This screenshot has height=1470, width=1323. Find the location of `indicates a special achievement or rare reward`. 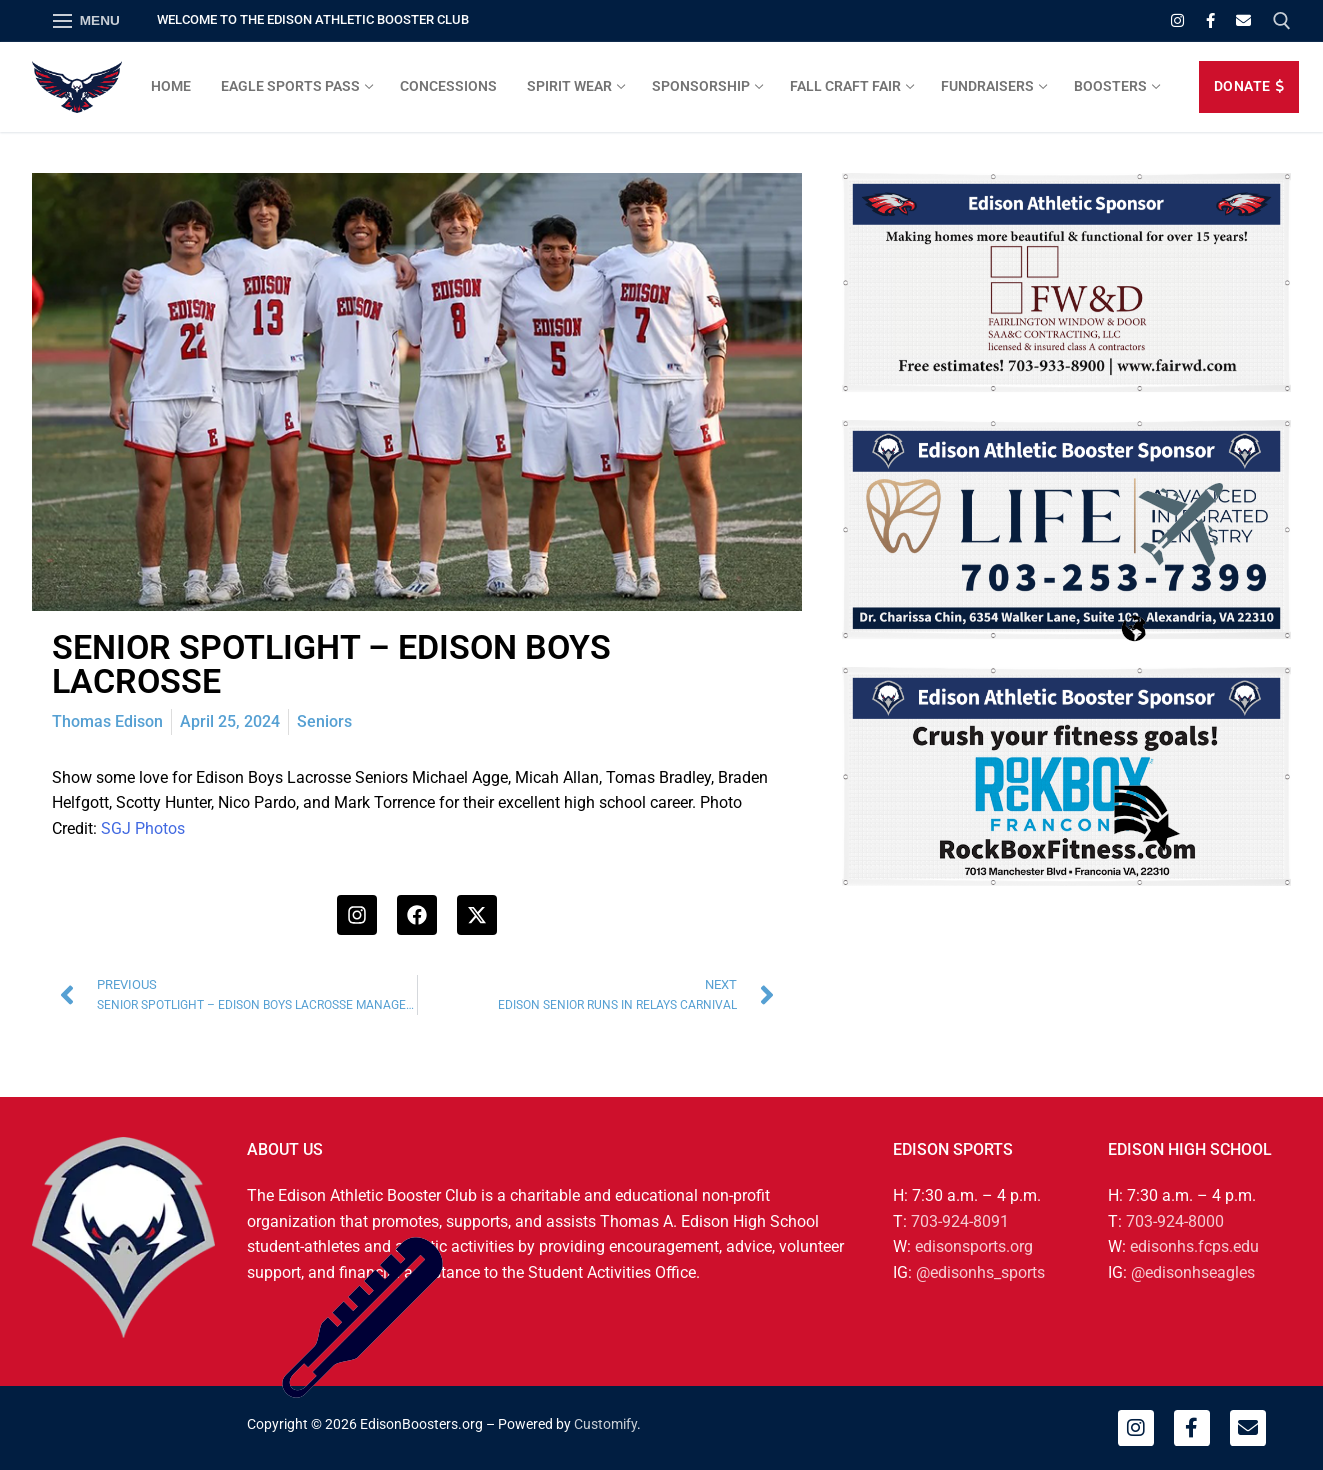

indicates a special achievement or rare reward is located at coordinates (1149, 820).